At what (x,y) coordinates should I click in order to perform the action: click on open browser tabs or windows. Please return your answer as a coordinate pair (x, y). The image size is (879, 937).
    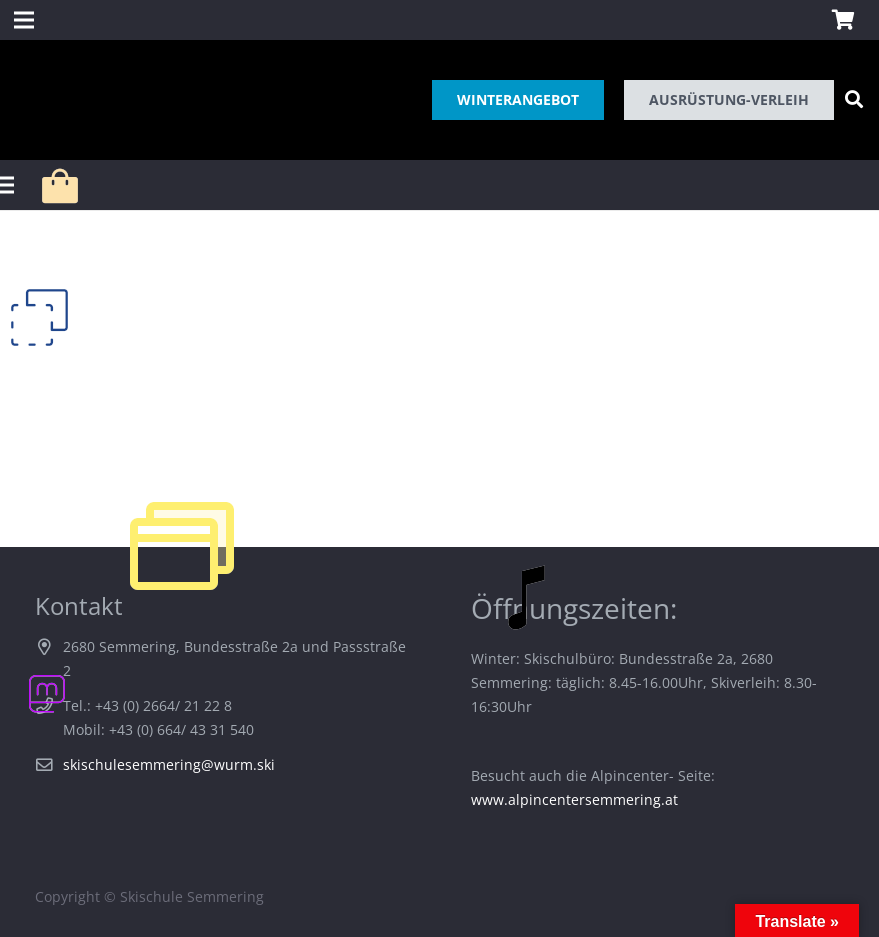
    Looking at the image, I should click on (182, 546).